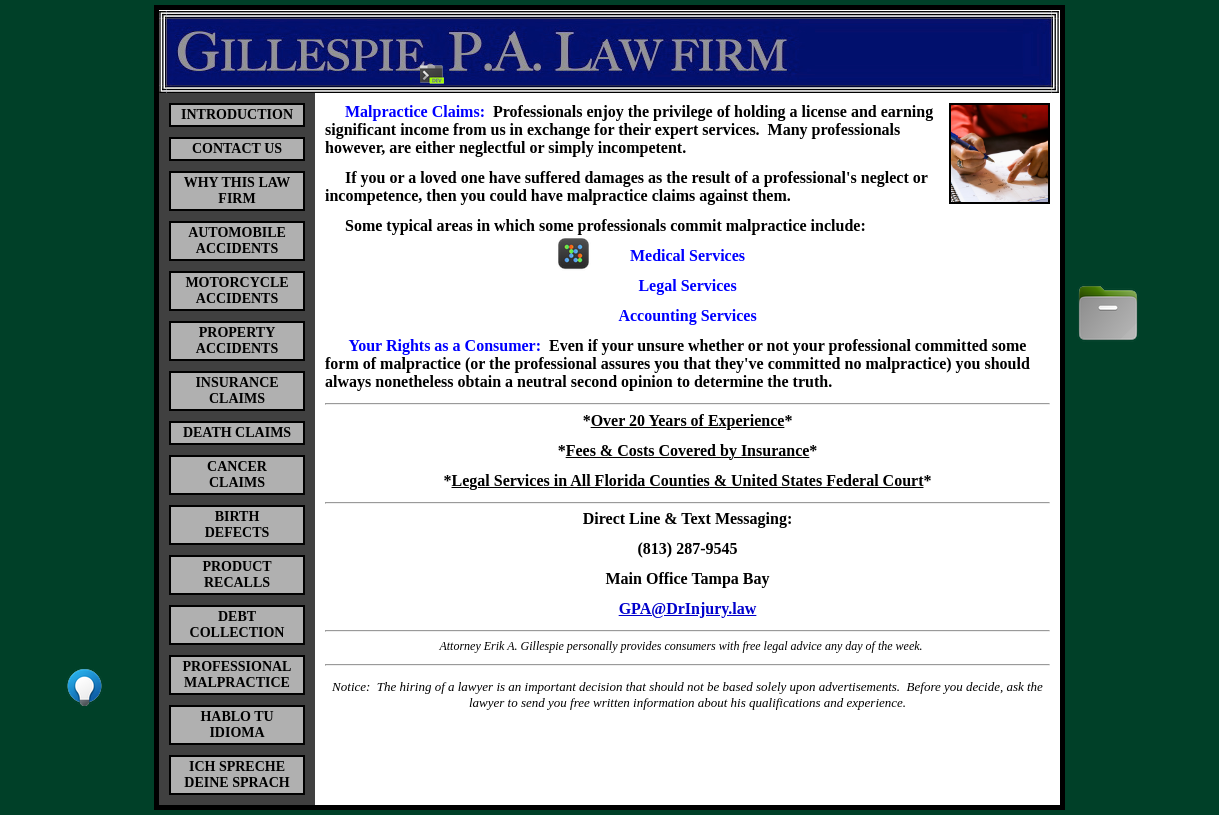 This screenshot has width=1219, height=815. What do you see at coordinates (1108, 313) in the screenshot?
I see `open the file manager application` at bounding box center [1108, 313].